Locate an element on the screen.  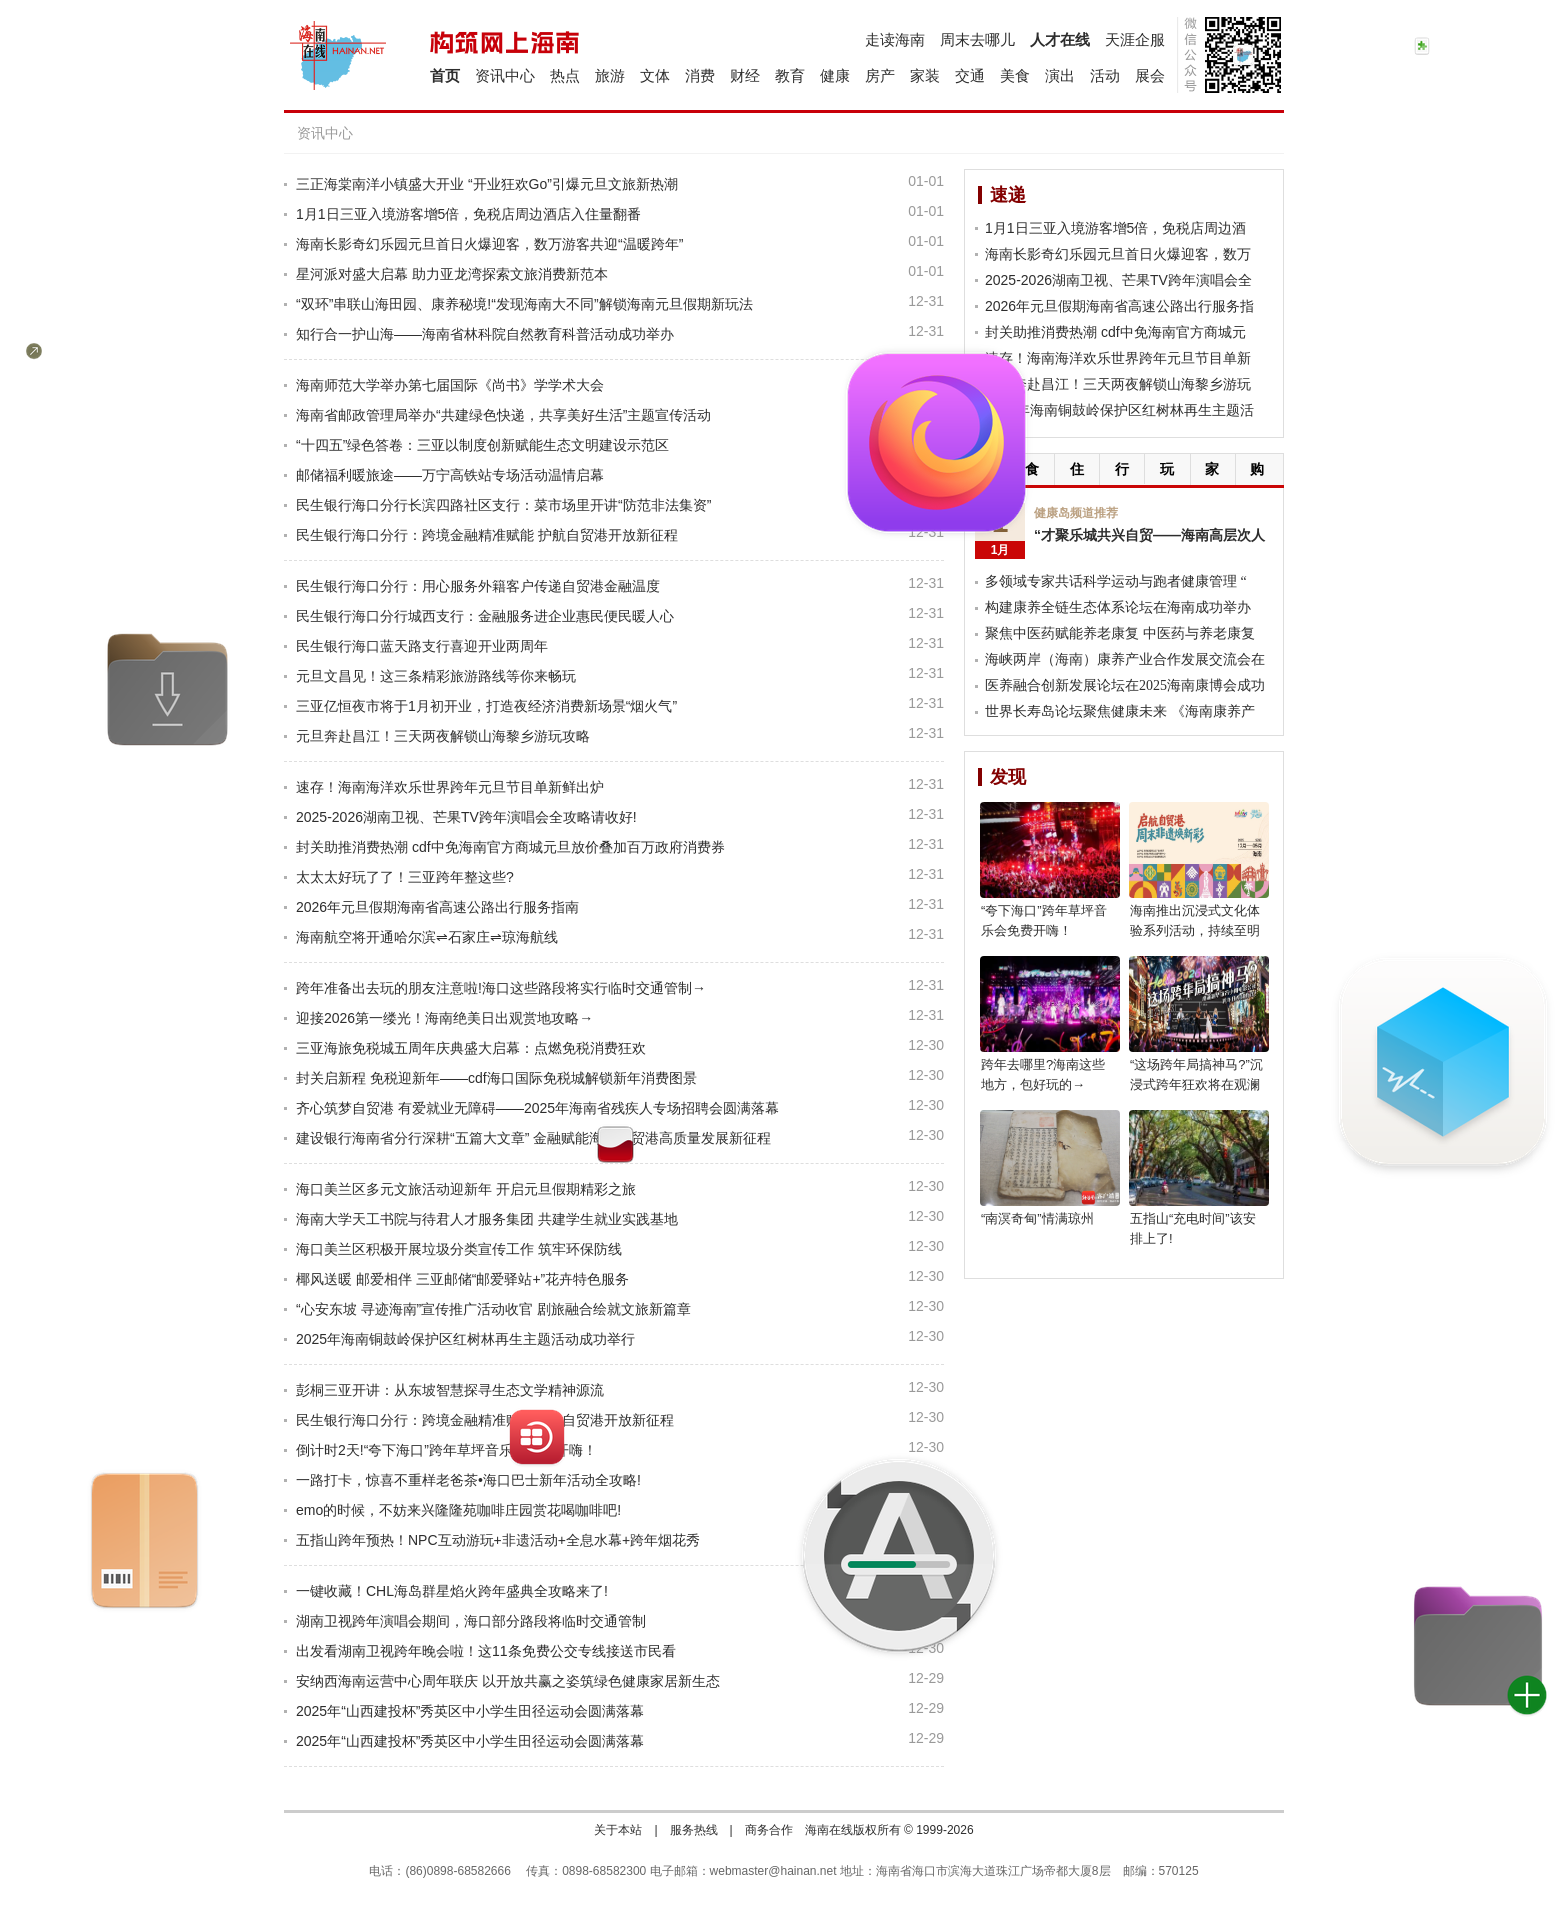
launch virtualbox virtual machine manager is located at coordinates (1443, 1062).